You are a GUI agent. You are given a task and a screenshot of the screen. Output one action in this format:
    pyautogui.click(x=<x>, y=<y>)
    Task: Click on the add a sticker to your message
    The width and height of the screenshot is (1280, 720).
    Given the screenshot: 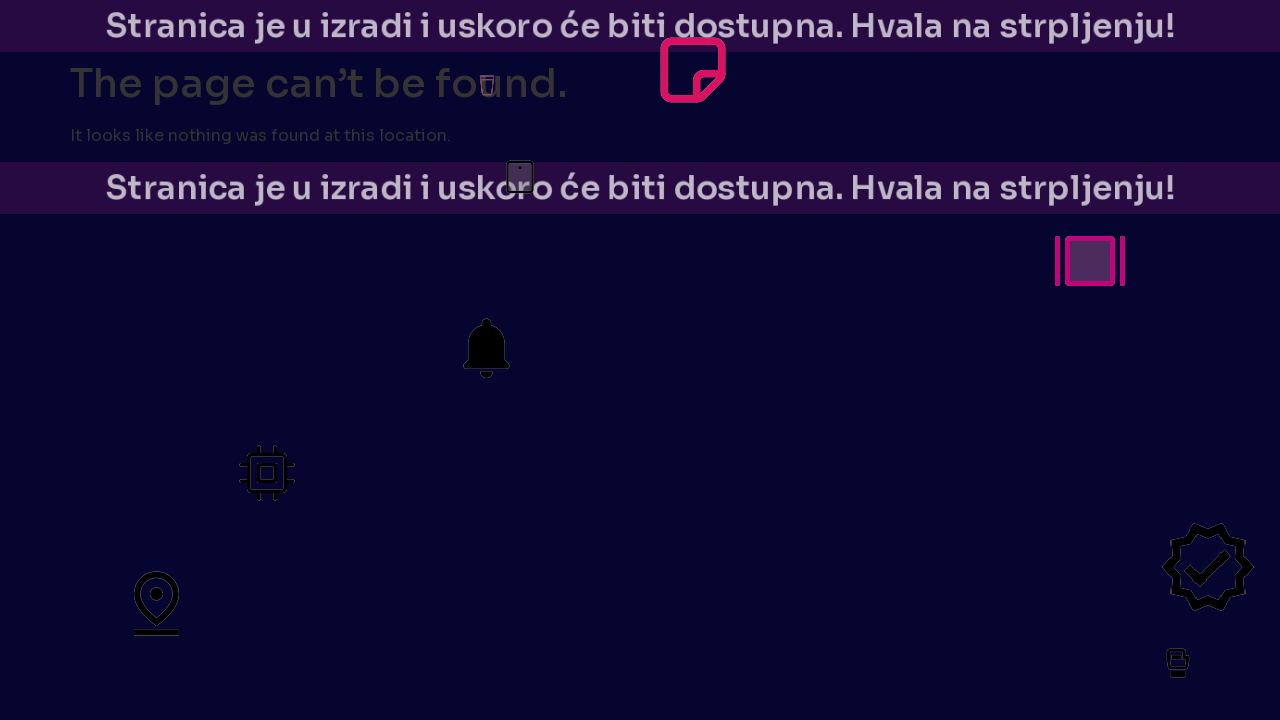 What is the action you would take?
    pyautogui.click(x=693, y=70)
    